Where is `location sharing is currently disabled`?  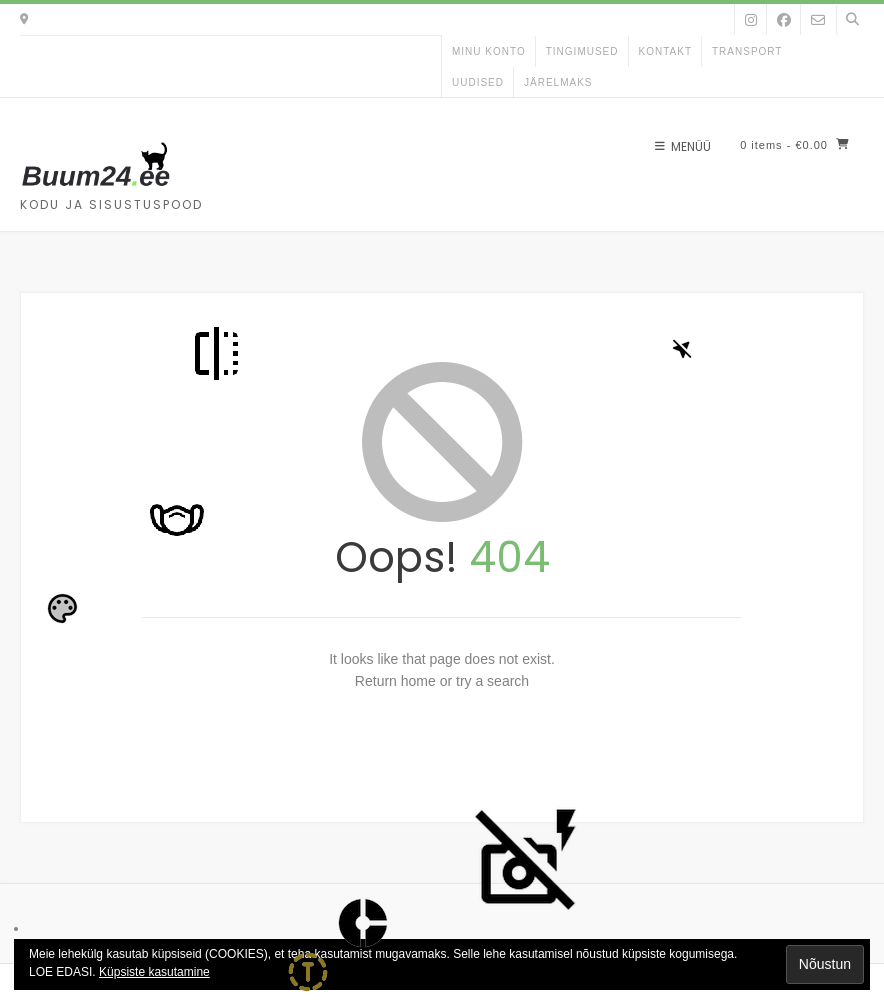 location sharing is currently disabled is located at coordinates (681, 349).